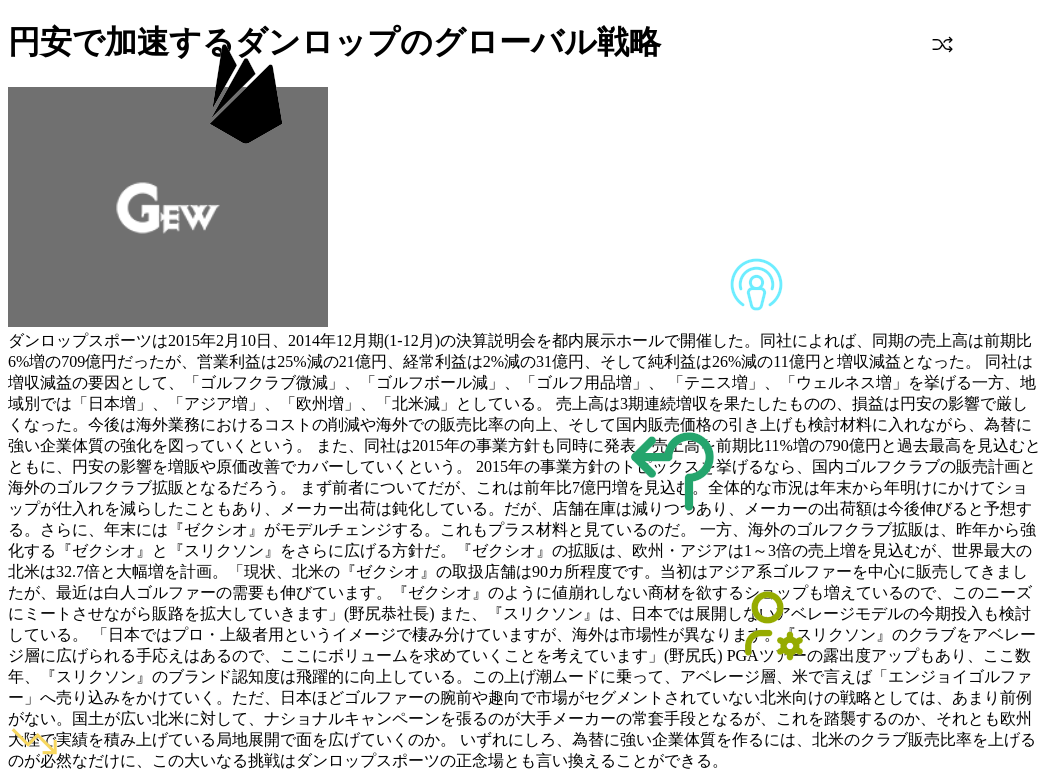 The width and height of the screenshot is (1050, 780). Describe the element at coordinates (942, 44) in the screenshot. I see `shuffle playlist or queue order` at that location.